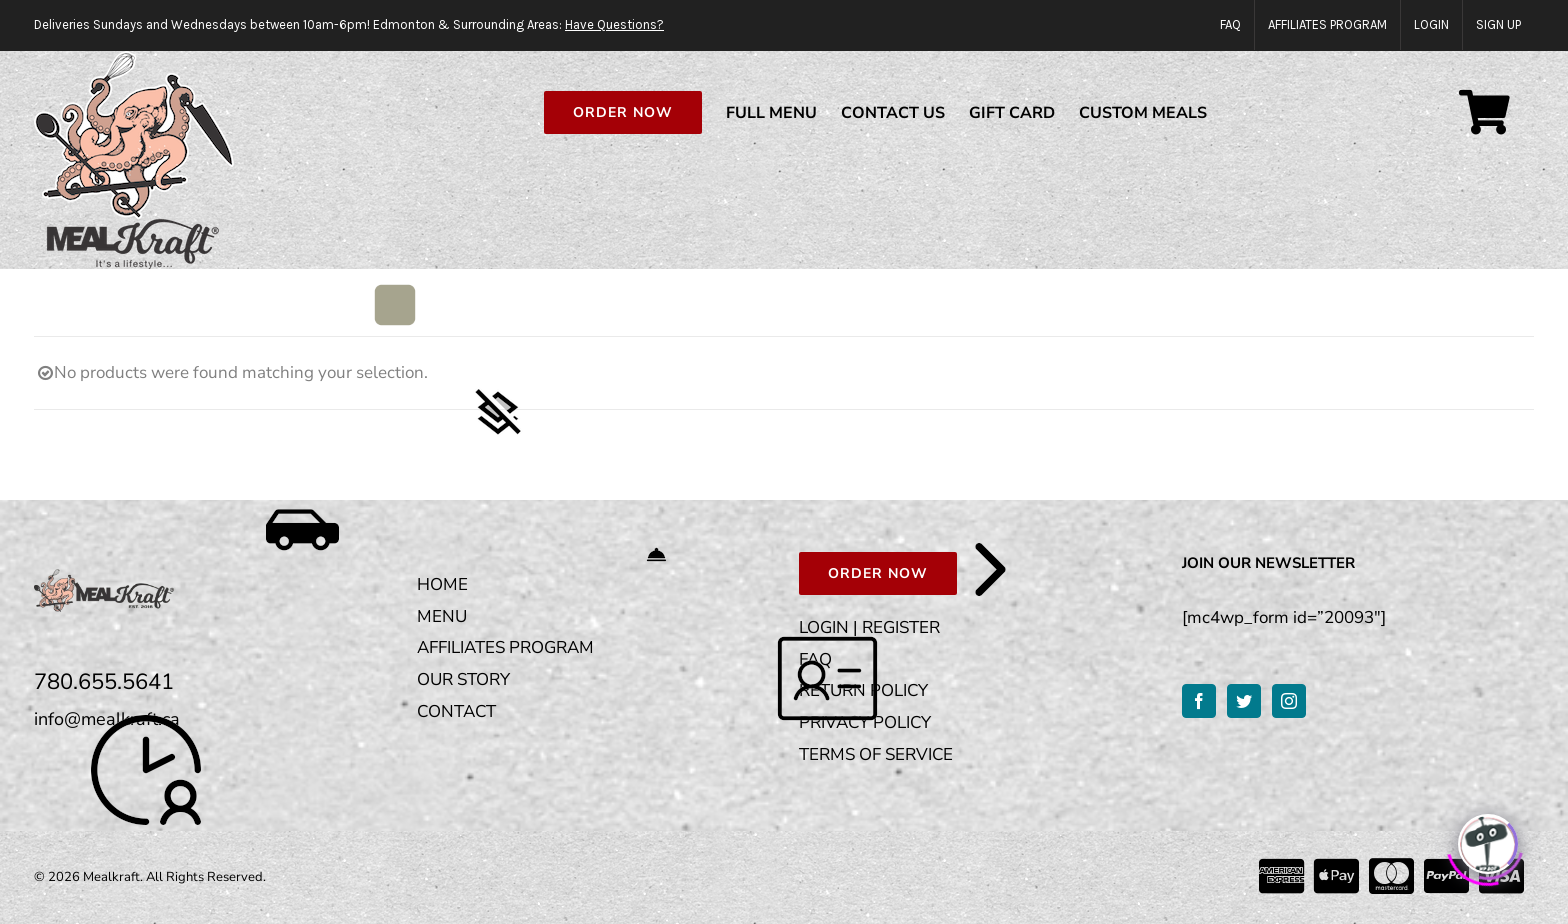 The image size is (1568, 924). I want to click on crop image to square aspect ratio, so click(395, 305).